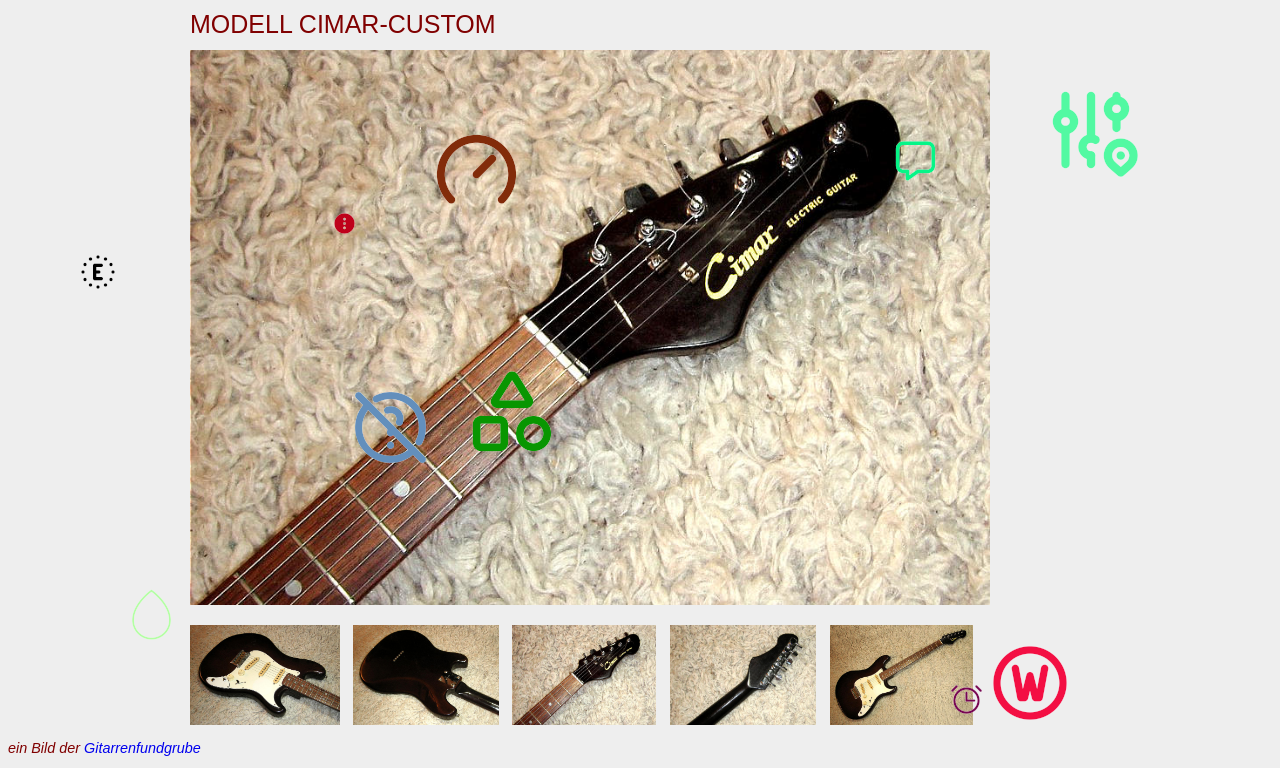  I want to click on laundry care symbol indicating wash dry setting, so click(1030, 683).